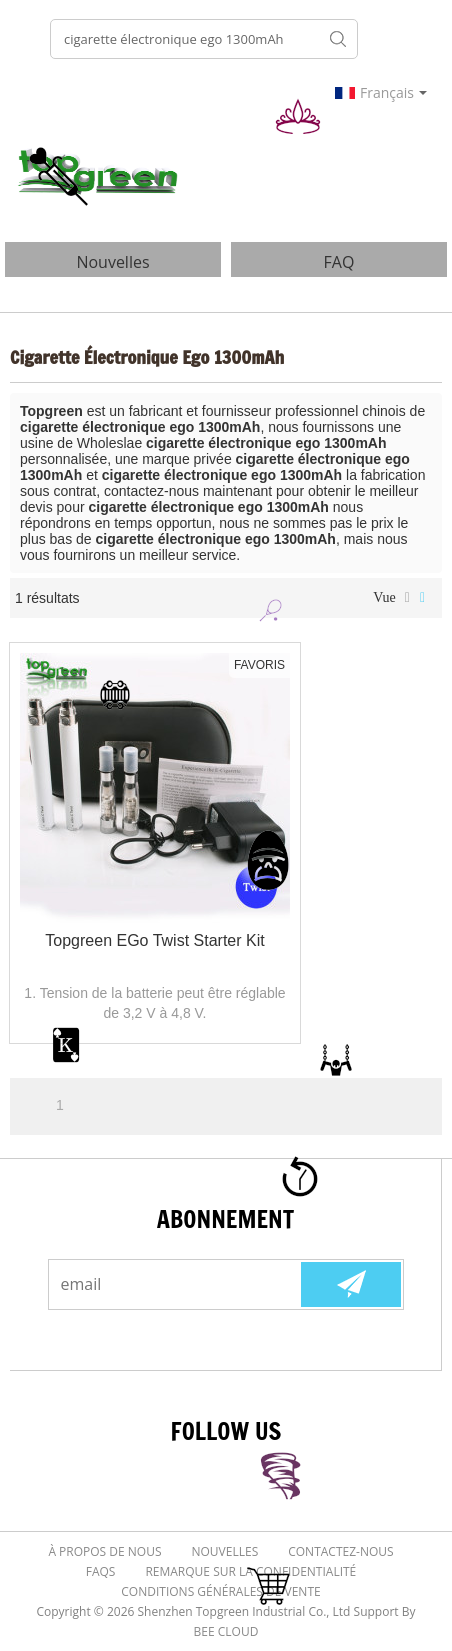 This screenshot has width=452, height=1651. Describe the element at coordinates (270, 610) in the screenshot. I see `access tennis or racket sports games` at that location.